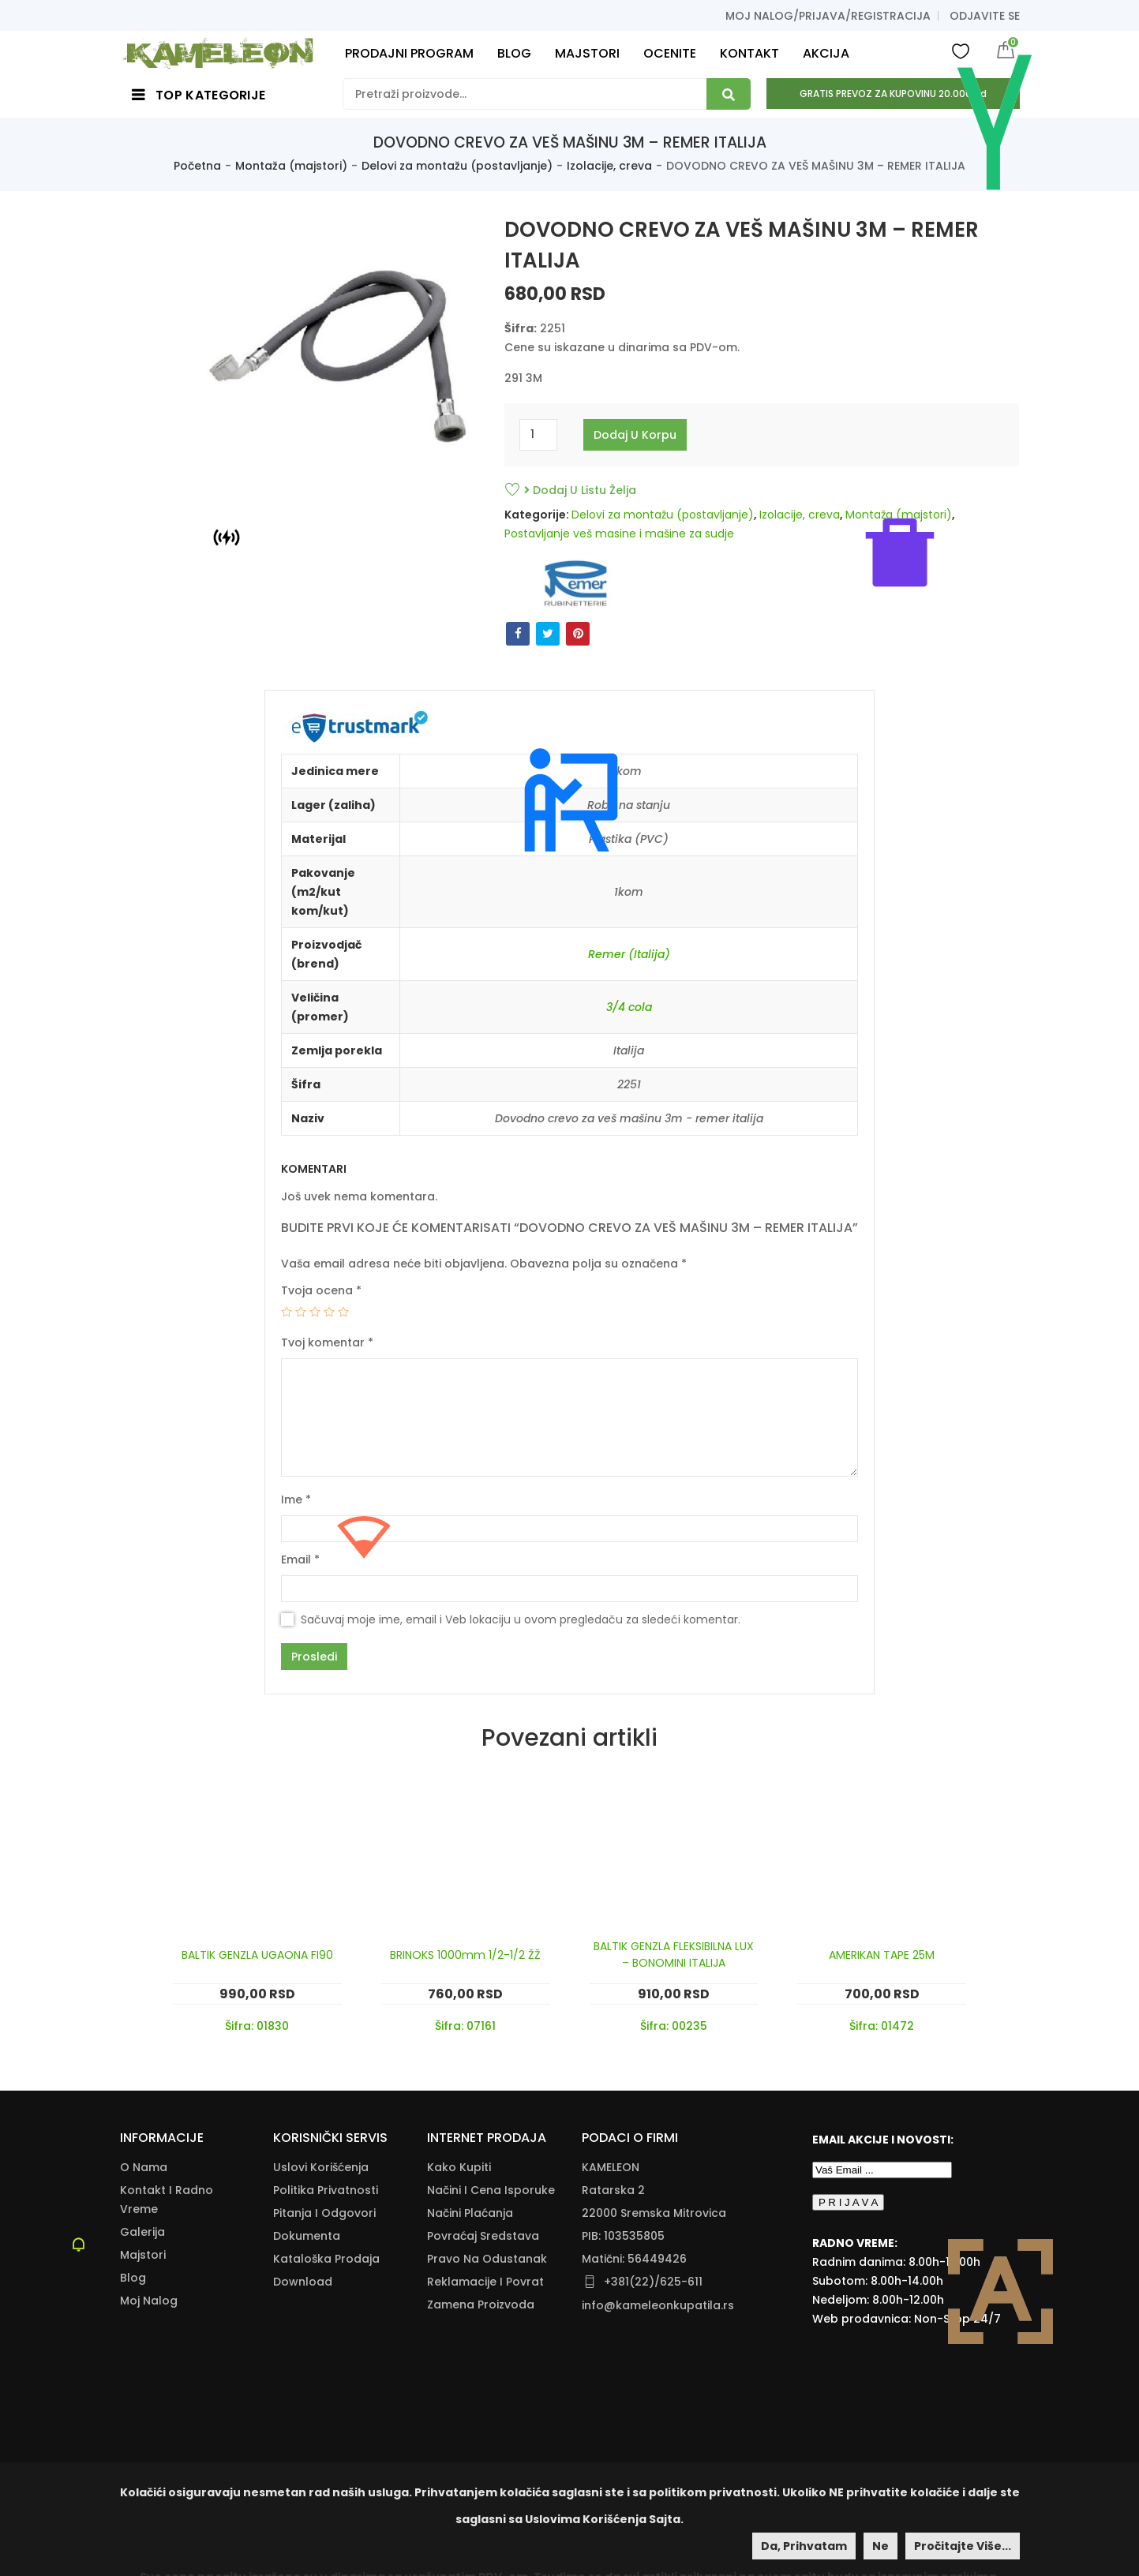 Image resolution: width=1139 pixels, height=2576 pixels. What do you see at coordinates (78, 2244) in the screenshot?
I see `view notifications` at bounding box center [78, 2244].